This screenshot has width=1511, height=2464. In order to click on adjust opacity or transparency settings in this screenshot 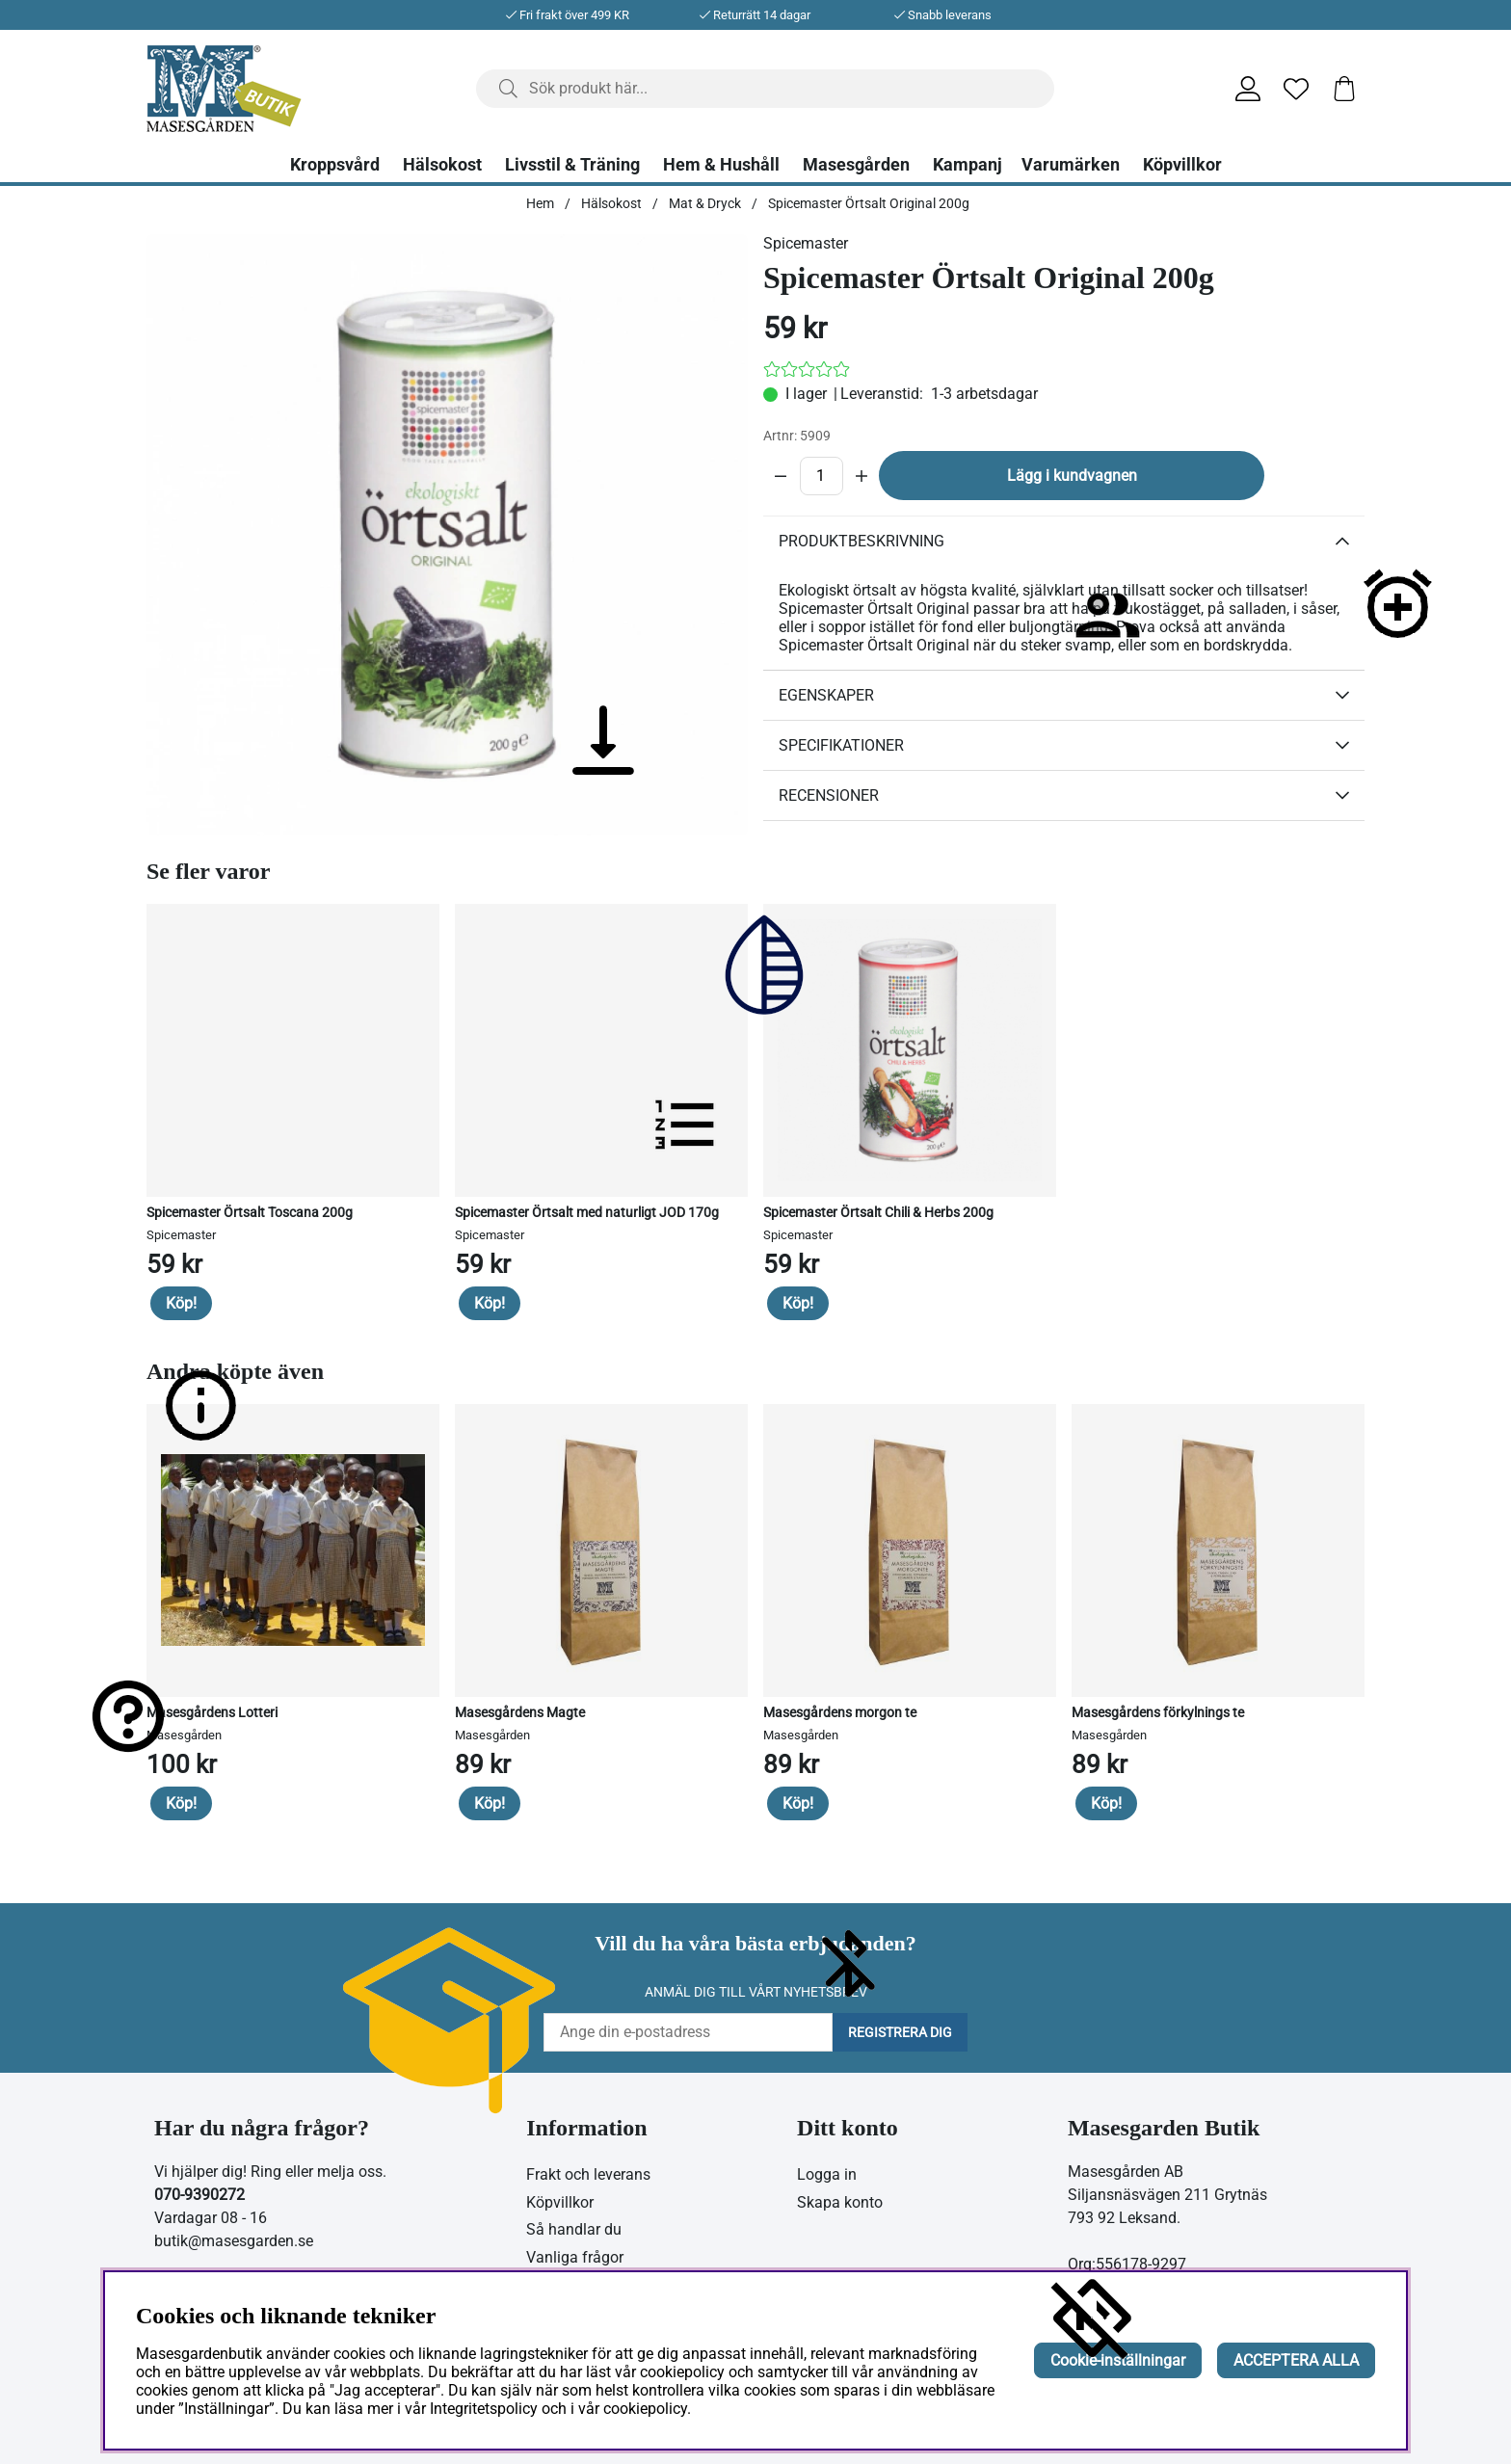, I will do `click(764, 968)`.